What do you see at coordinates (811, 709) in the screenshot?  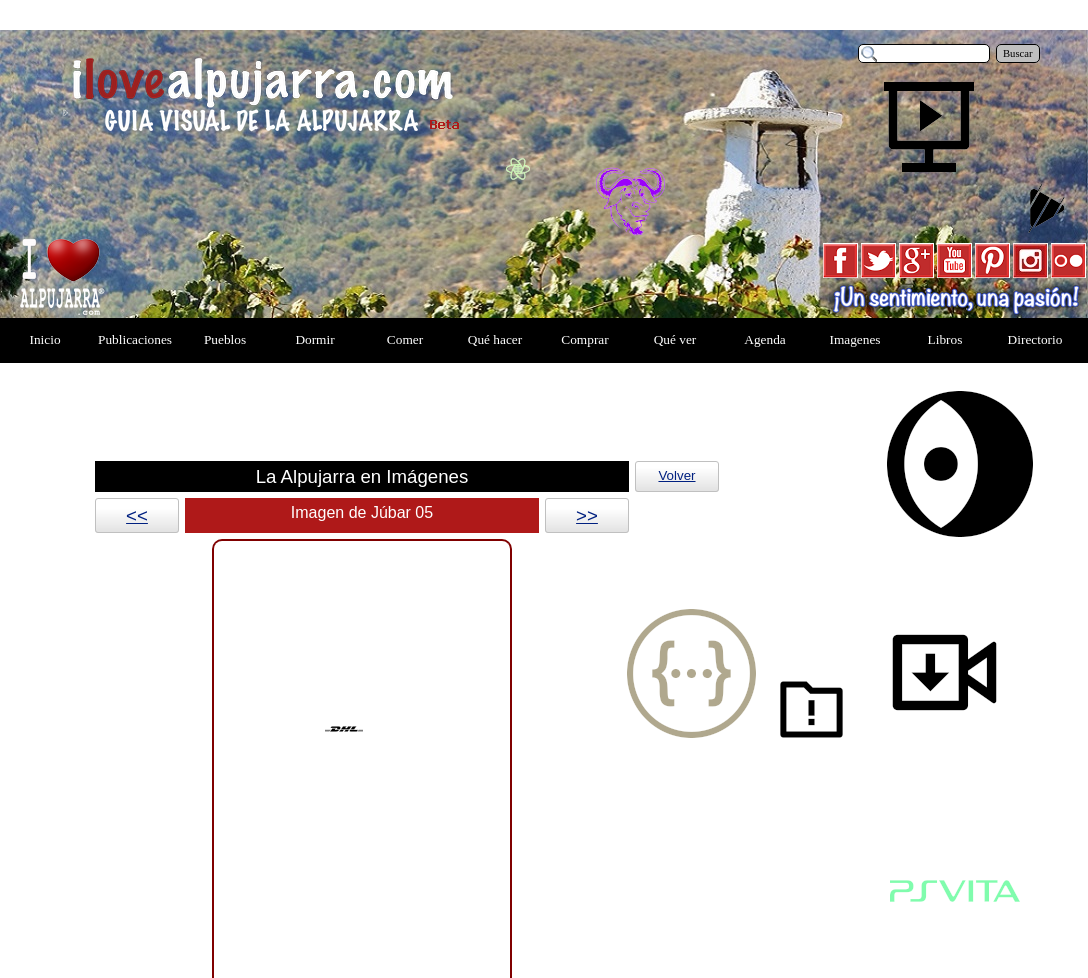 I see `folder contains items that need attention` at bounding box center [811, 709].